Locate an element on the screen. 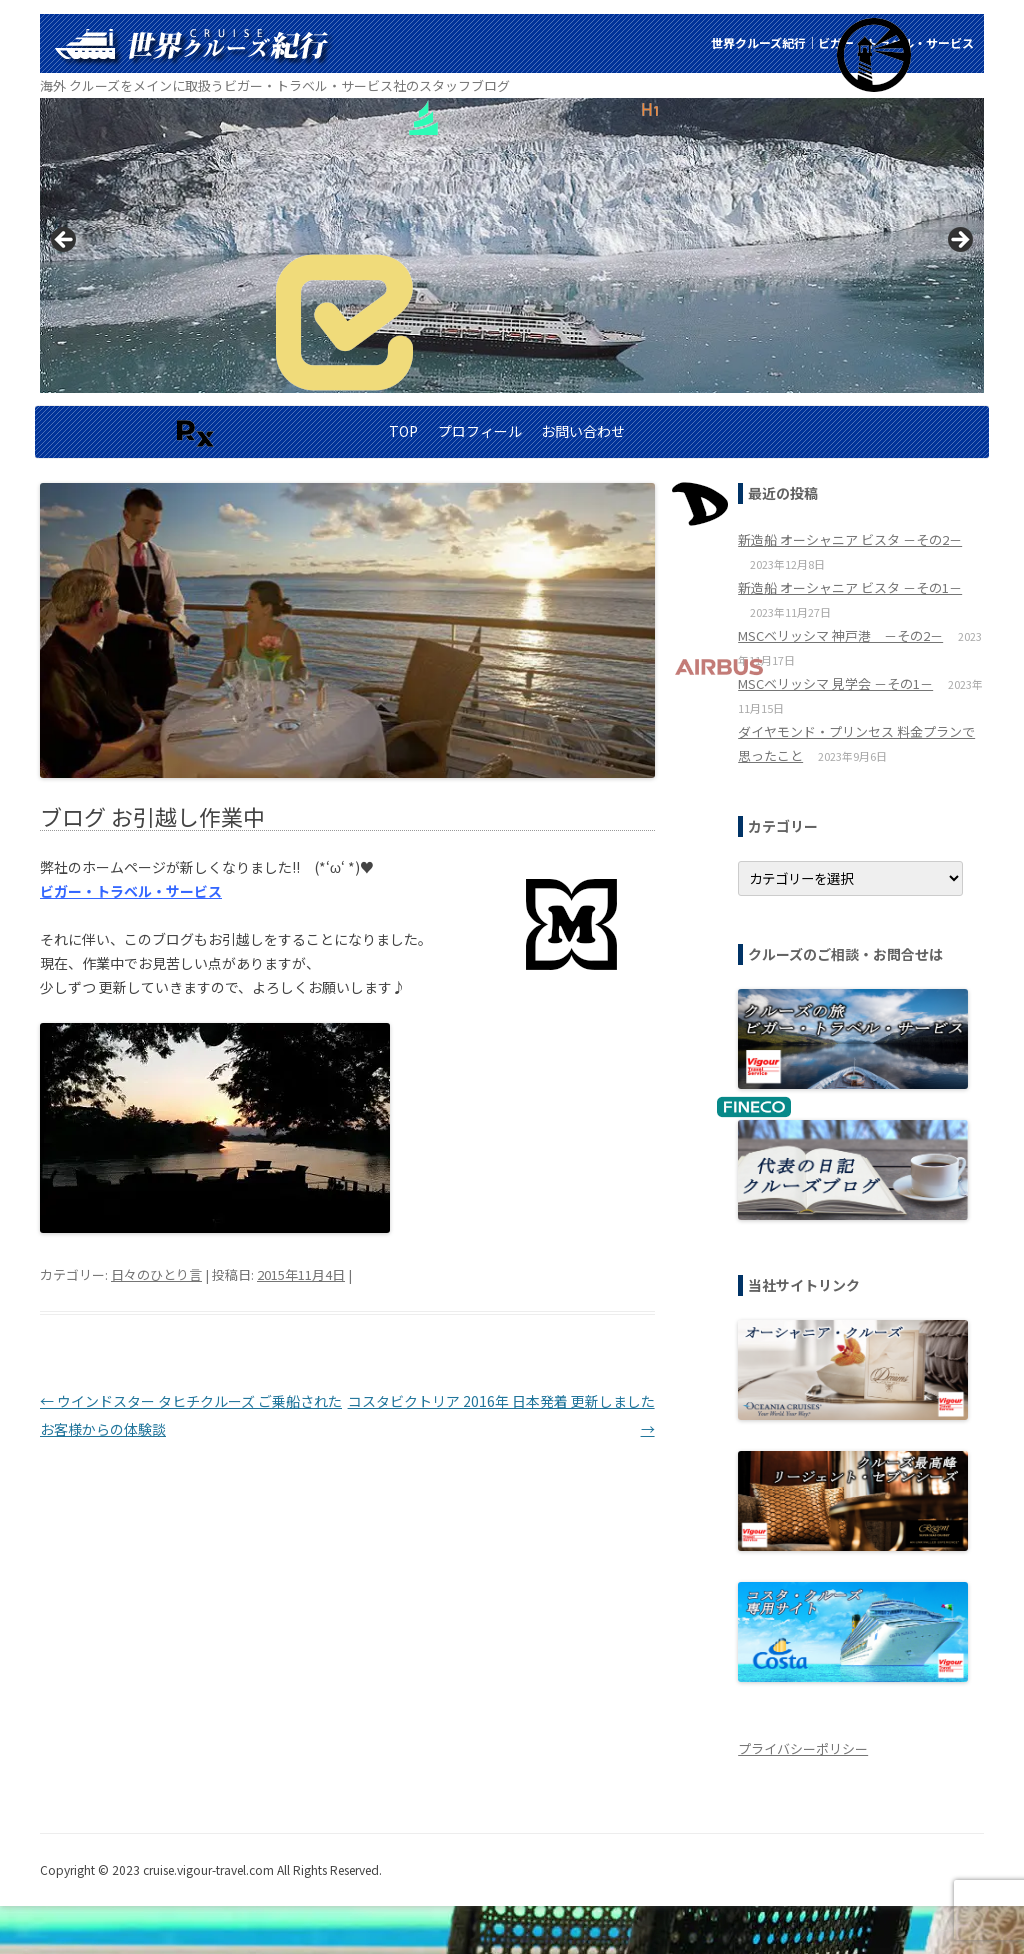 The width and height of the screenshot is (1024, 1954). checkmarx company logo is located at coordinates (344, 322).